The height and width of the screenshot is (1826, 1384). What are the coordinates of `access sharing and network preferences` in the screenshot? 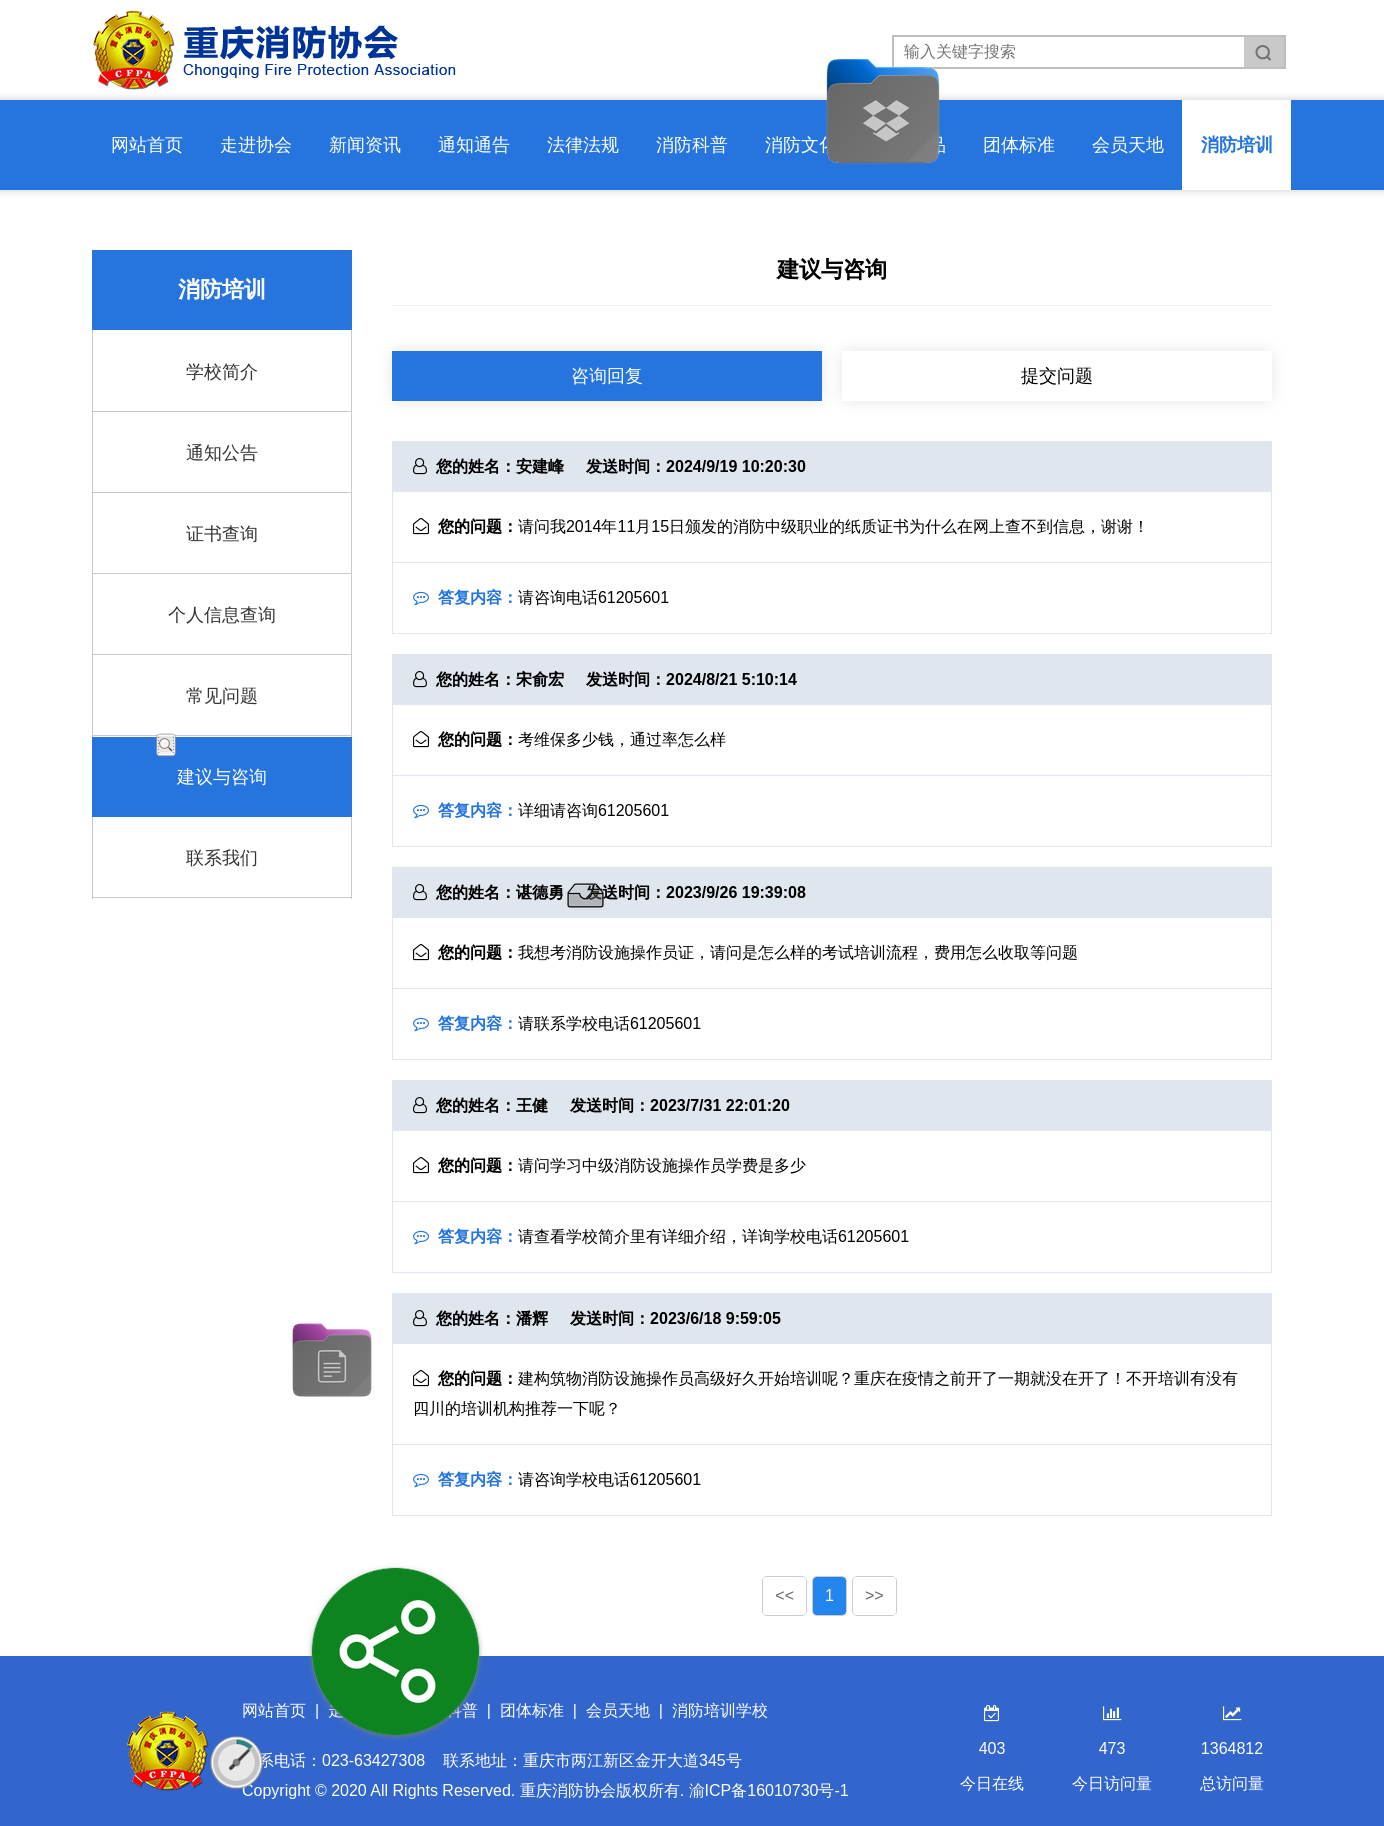 It's located at (395, 1651).